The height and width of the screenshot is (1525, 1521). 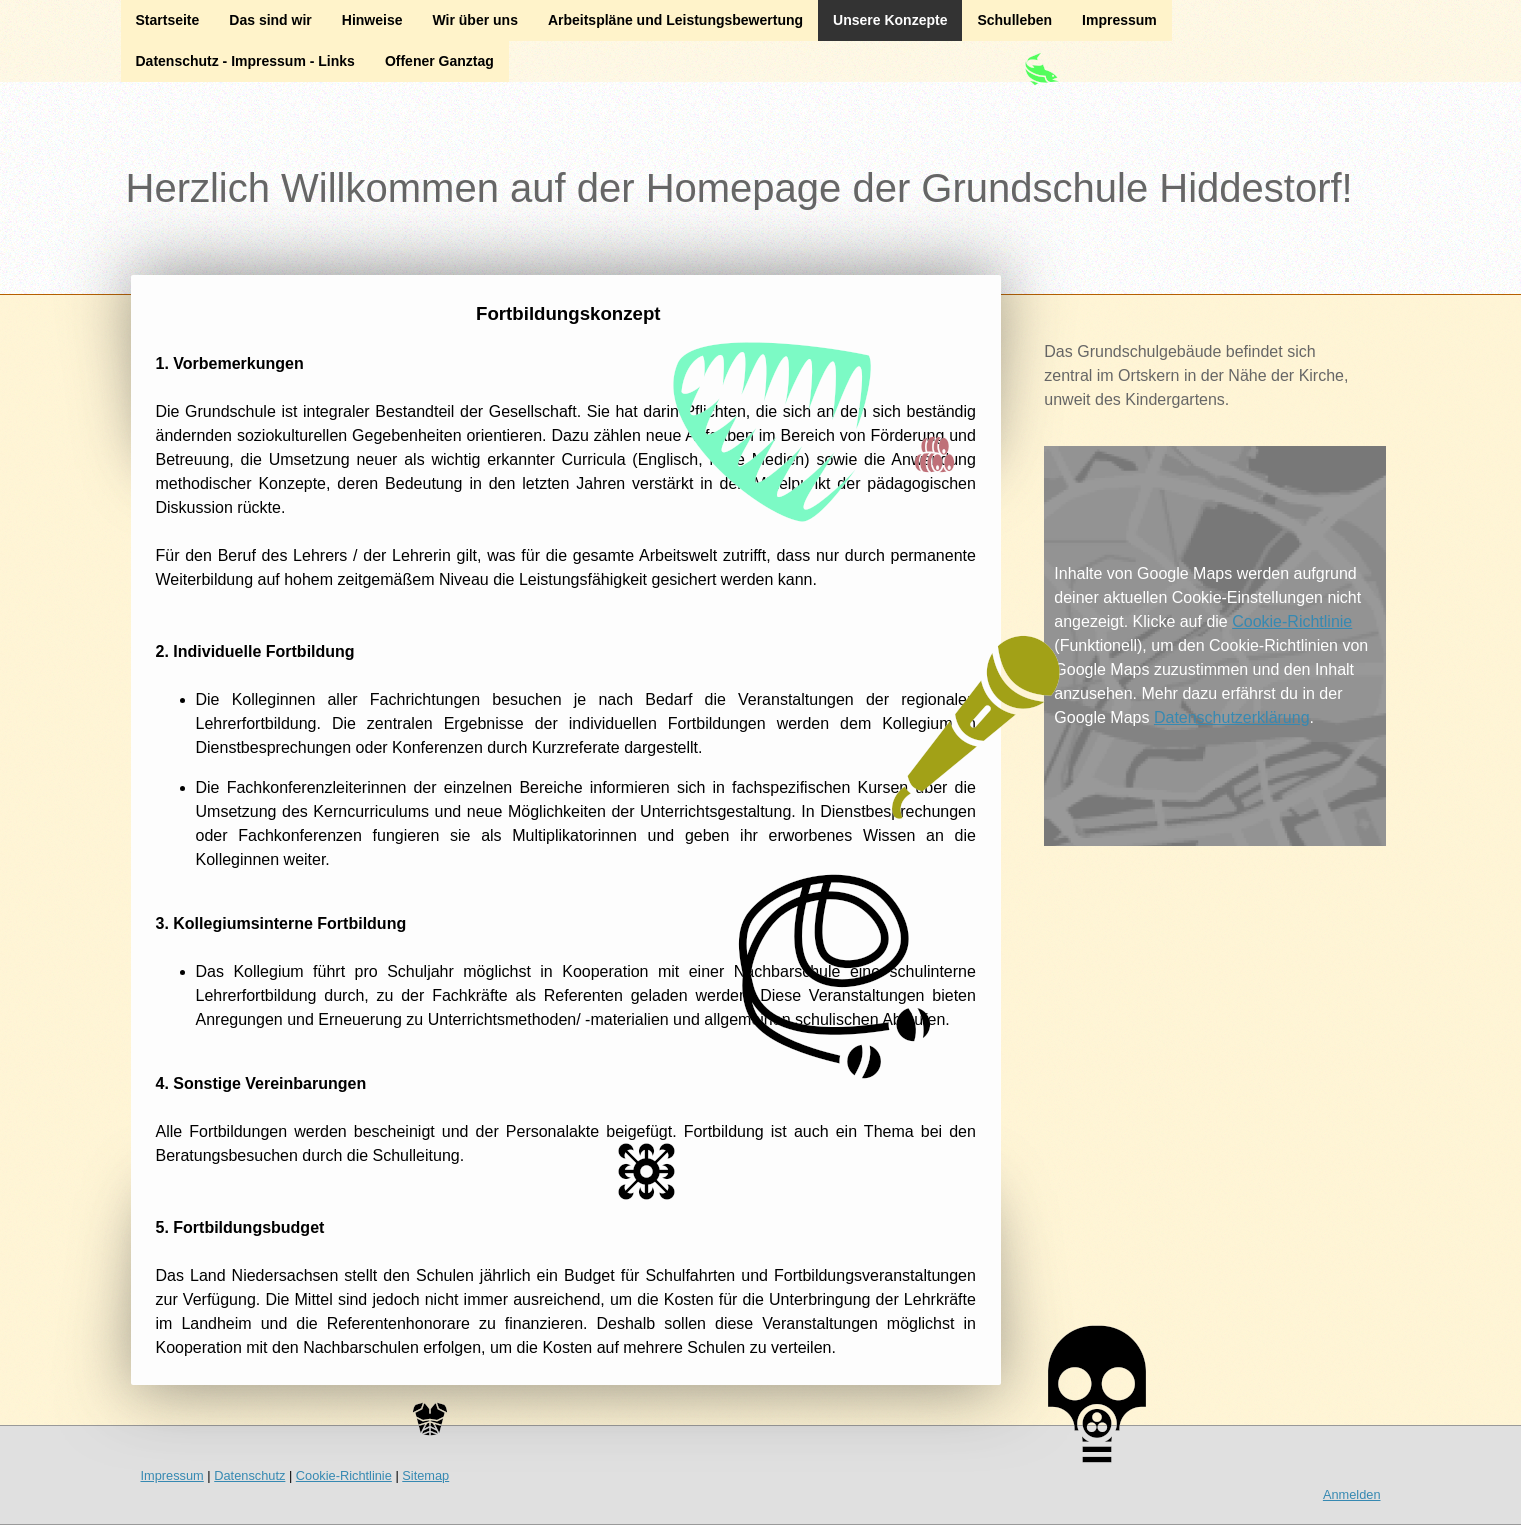 I want to click on select salmon as an ingredient, so click(x=1042, y=69).